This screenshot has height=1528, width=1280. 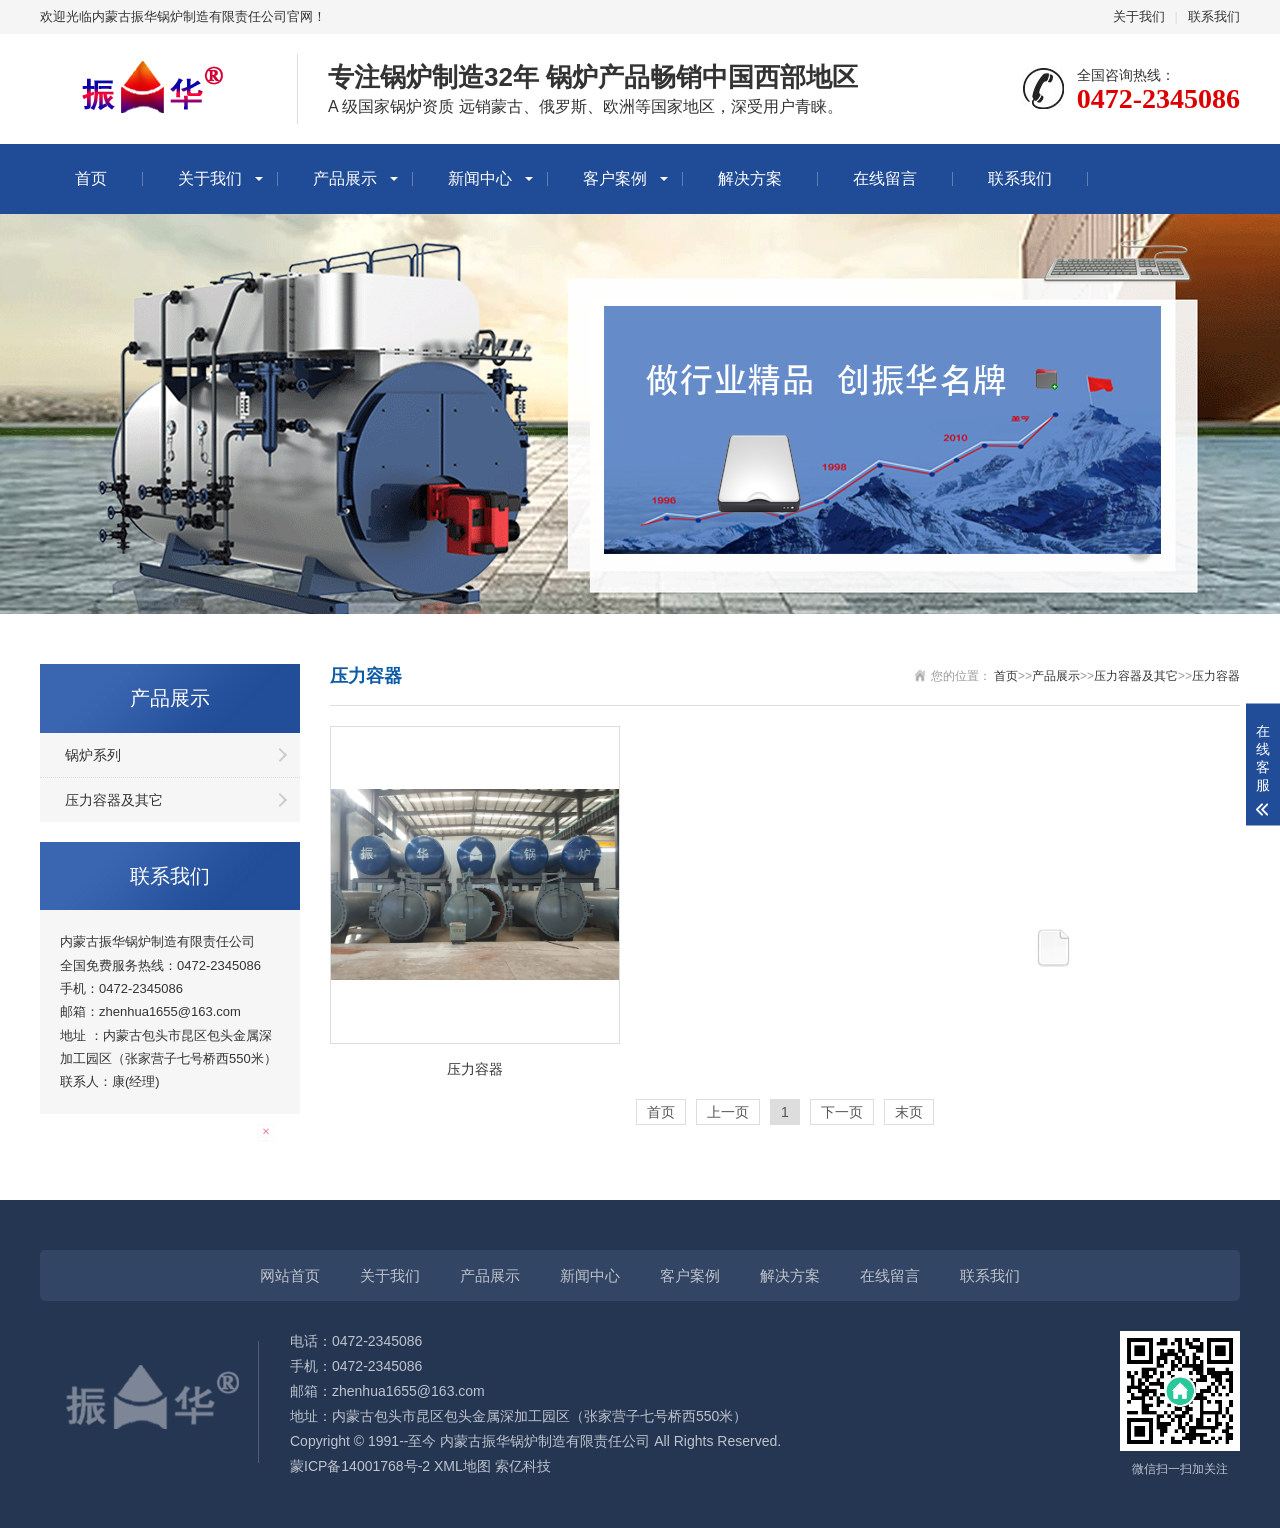 I want to click on open scanner application, so click(x=759, y=475).